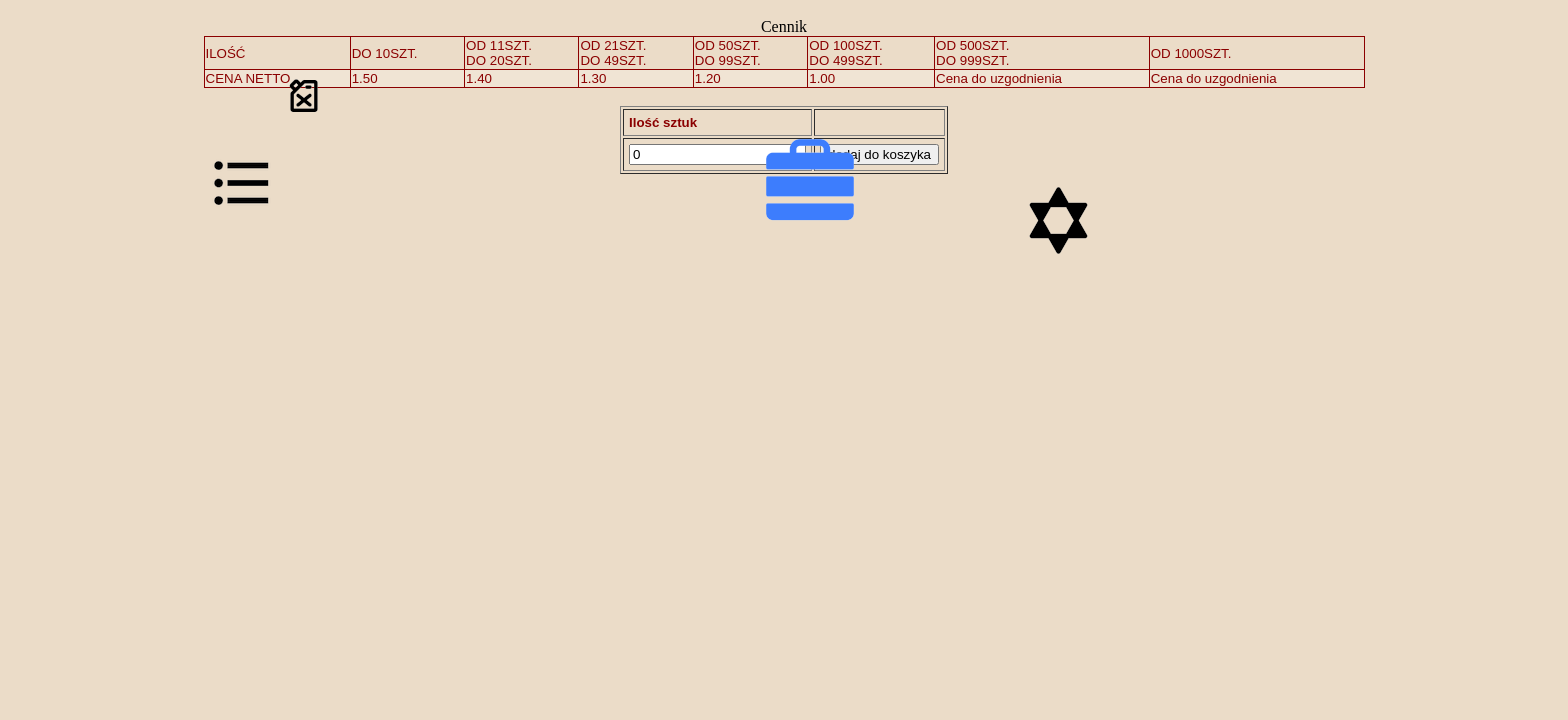  What do you see at coordinates (1058, 220) in the screenshot?
I see `indicates jewish or hebrew content` at bounding box center [1058, 220].